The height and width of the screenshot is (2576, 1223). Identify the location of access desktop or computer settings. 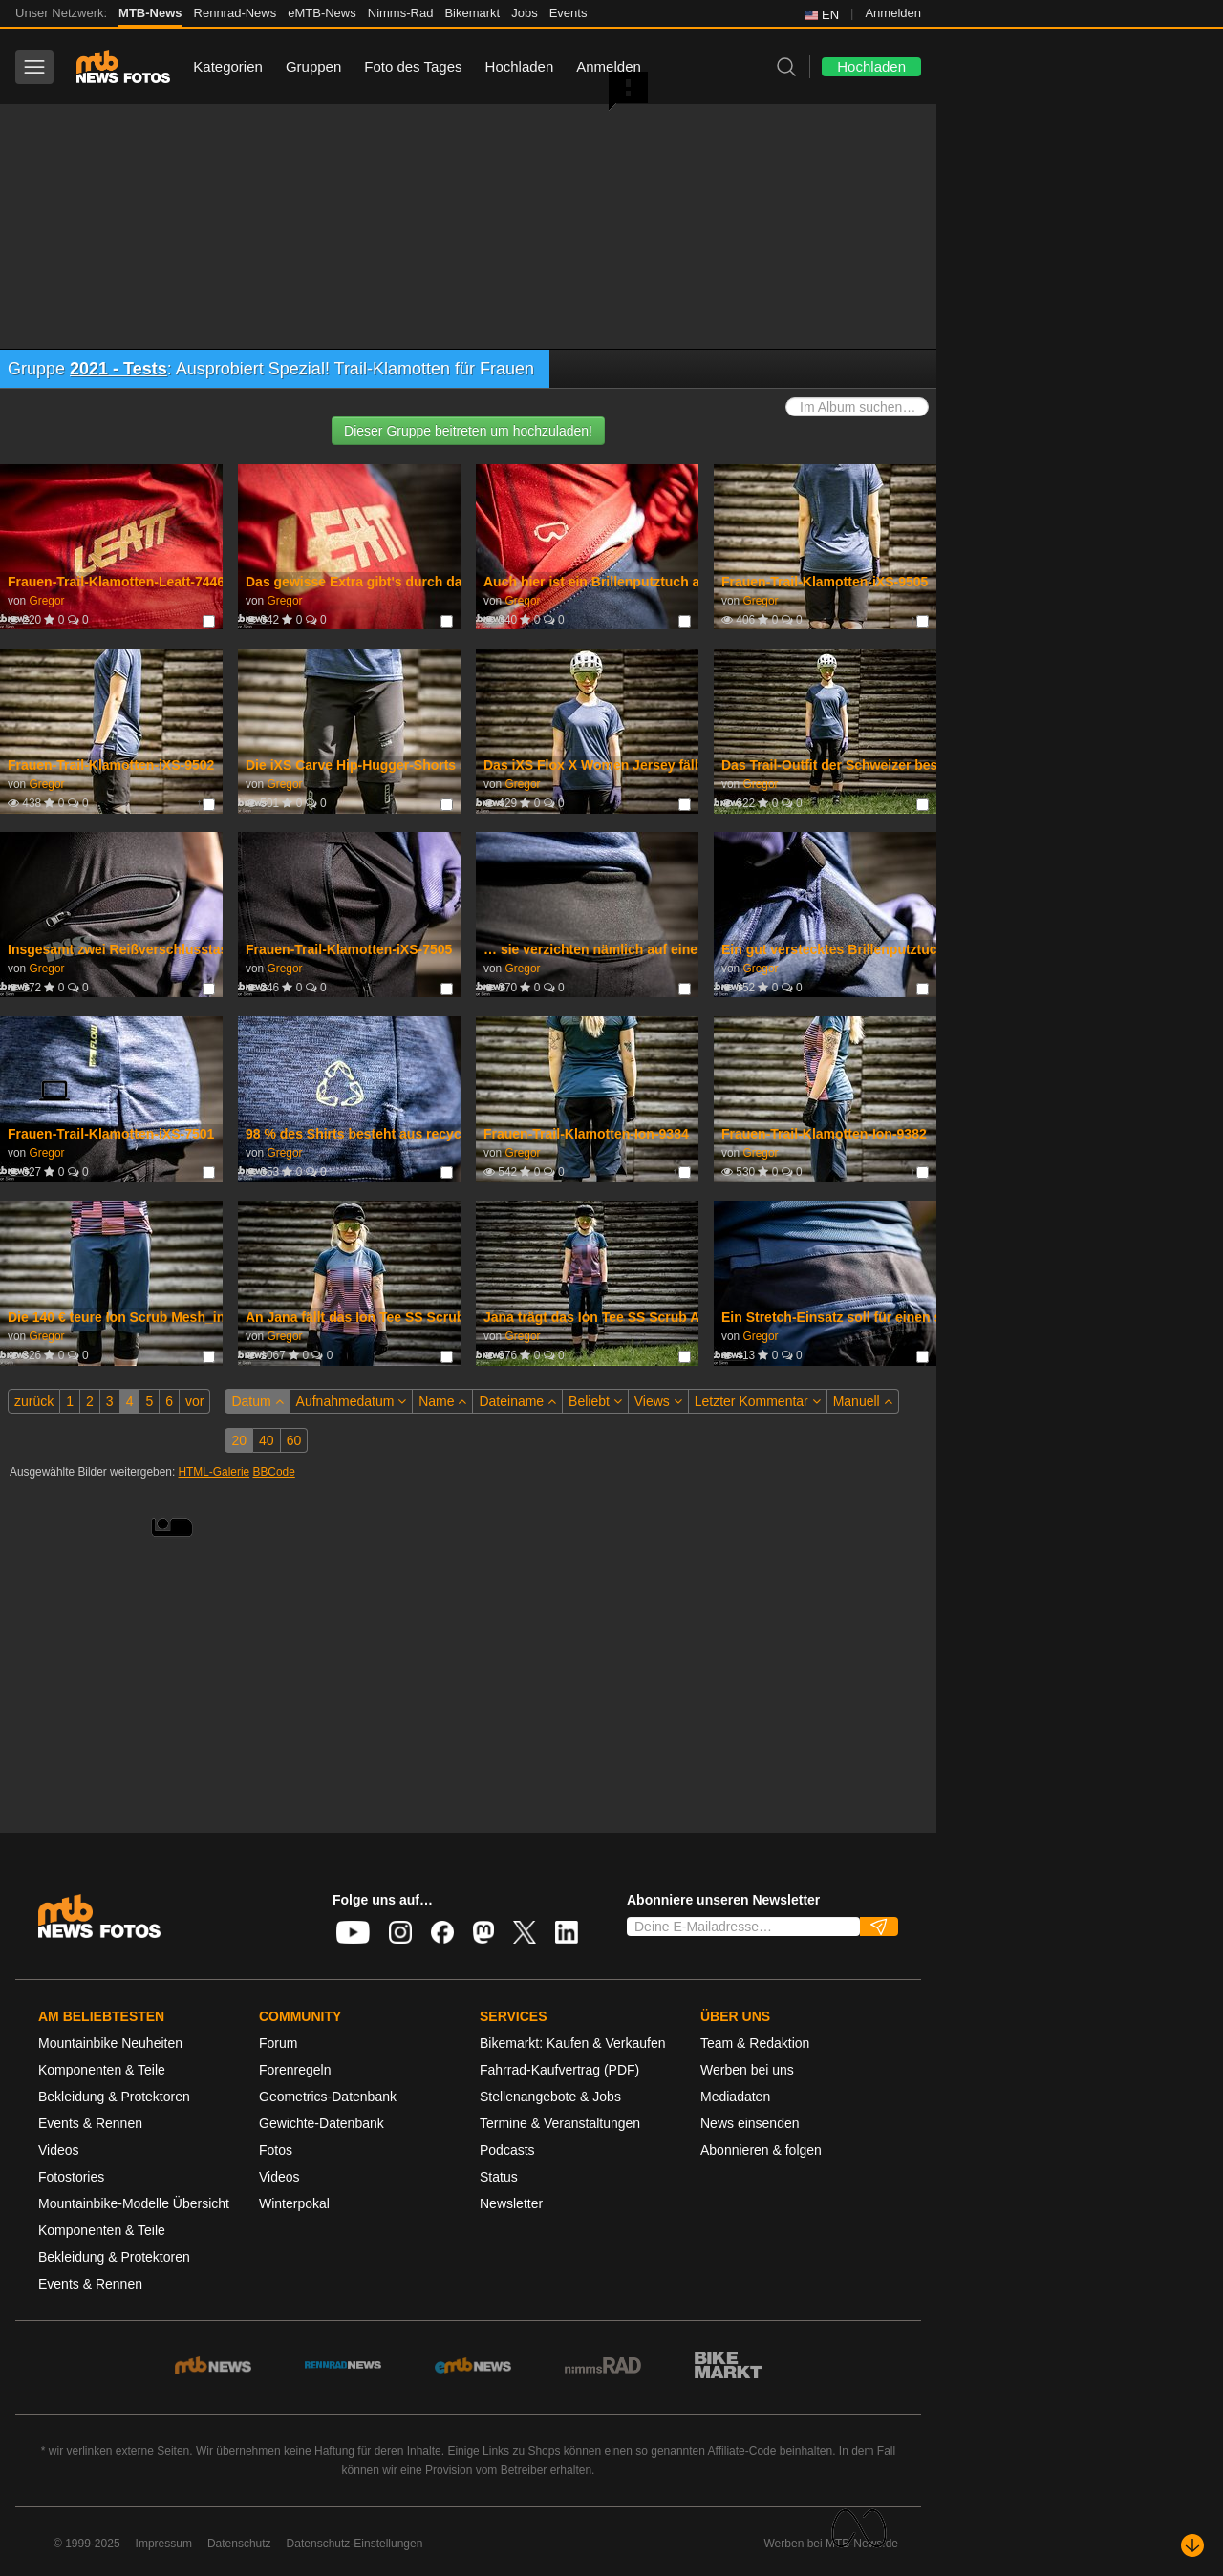
(54, 1091).